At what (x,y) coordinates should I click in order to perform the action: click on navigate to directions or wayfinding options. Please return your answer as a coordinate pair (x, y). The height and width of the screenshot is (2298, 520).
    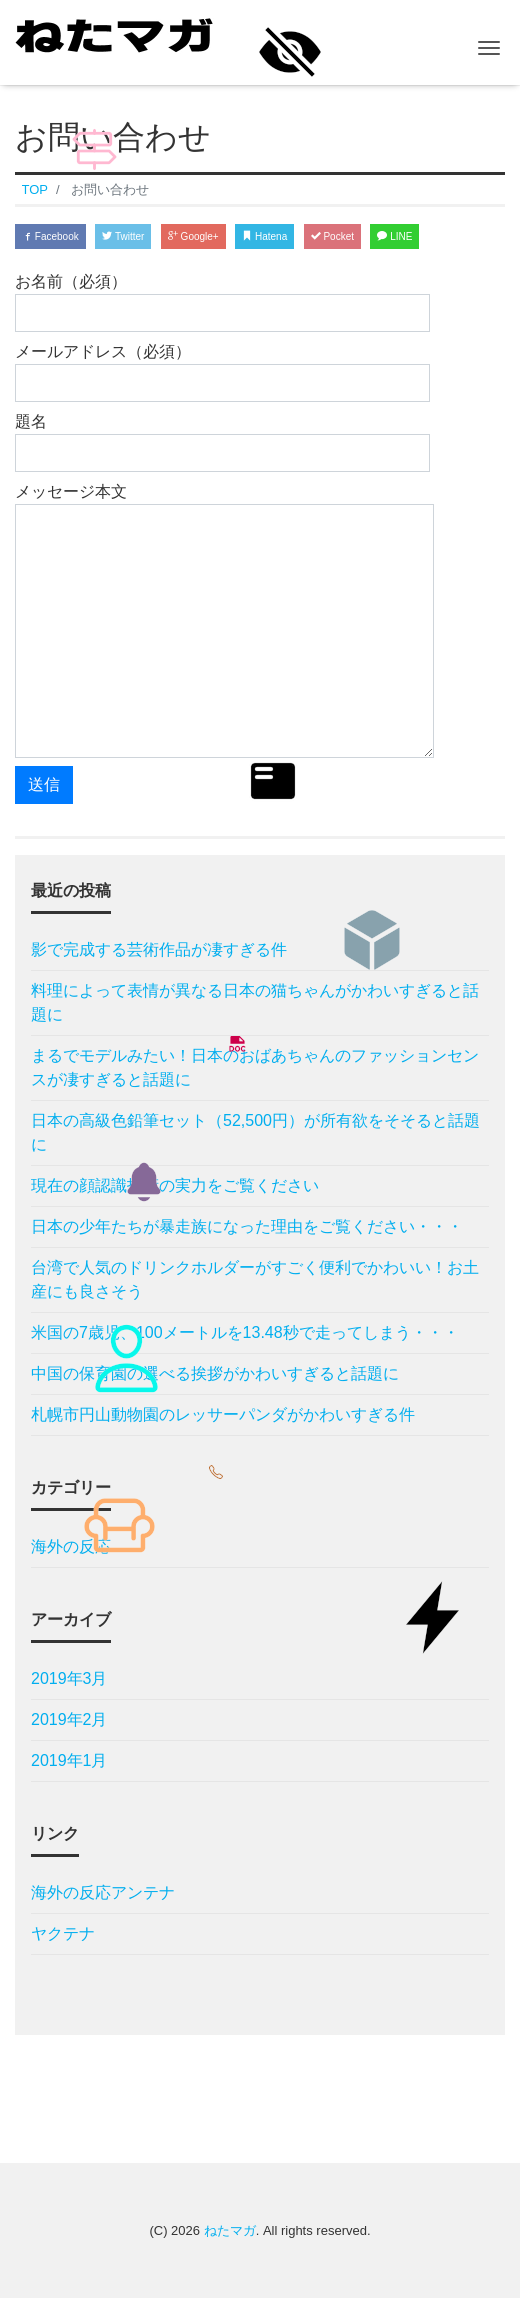
    Looking at the image, I should click on (94, 149).